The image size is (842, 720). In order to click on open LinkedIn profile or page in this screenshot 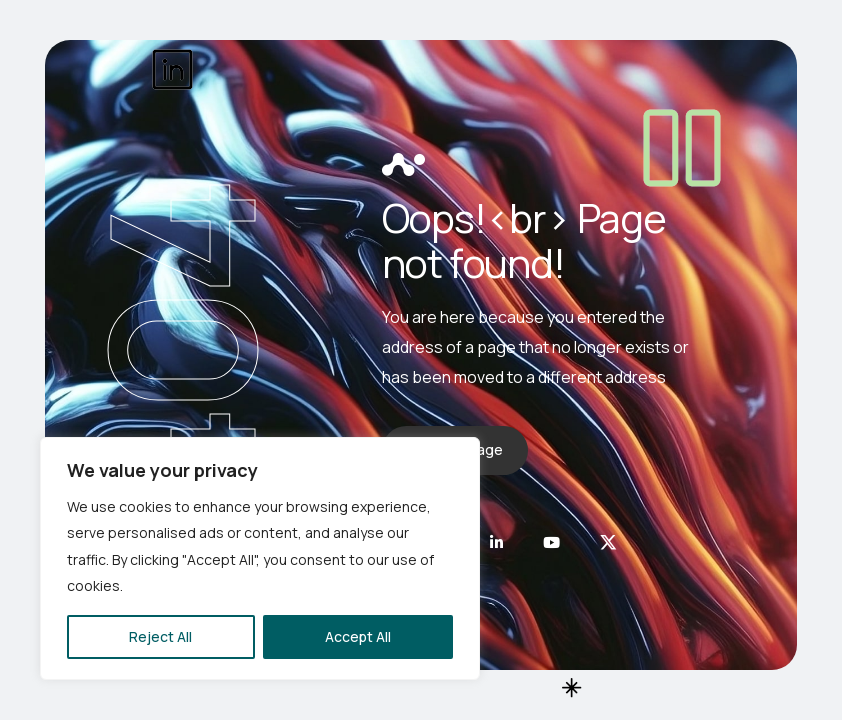, I will do `click(172, 69)`.